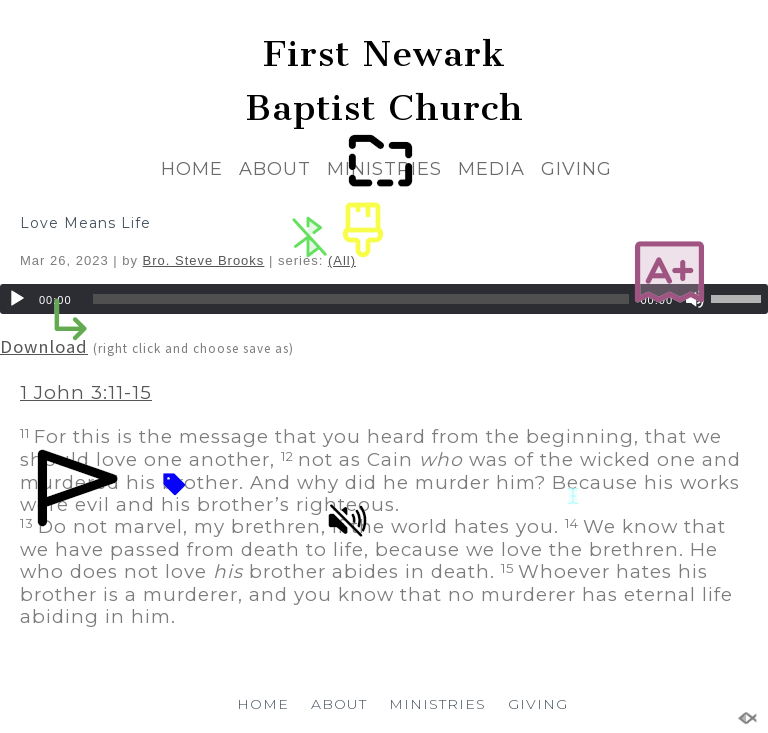  Describe the element at coordinates (173, 483) in the screenshot. I see `add a tag or label to an item` at that location.